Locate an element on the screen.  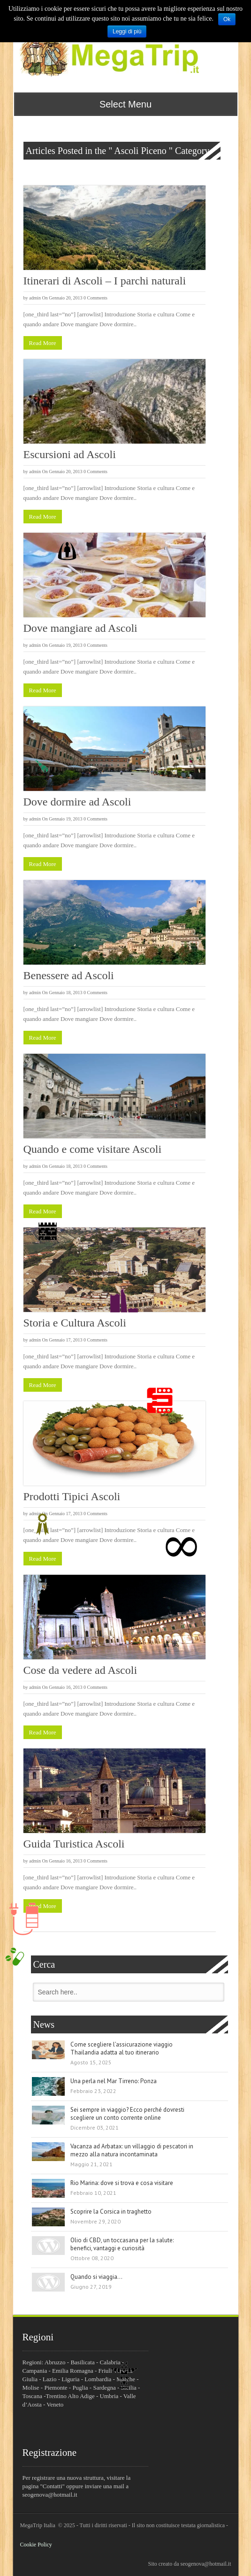
notification security settings is located at coordinates (67, 551).